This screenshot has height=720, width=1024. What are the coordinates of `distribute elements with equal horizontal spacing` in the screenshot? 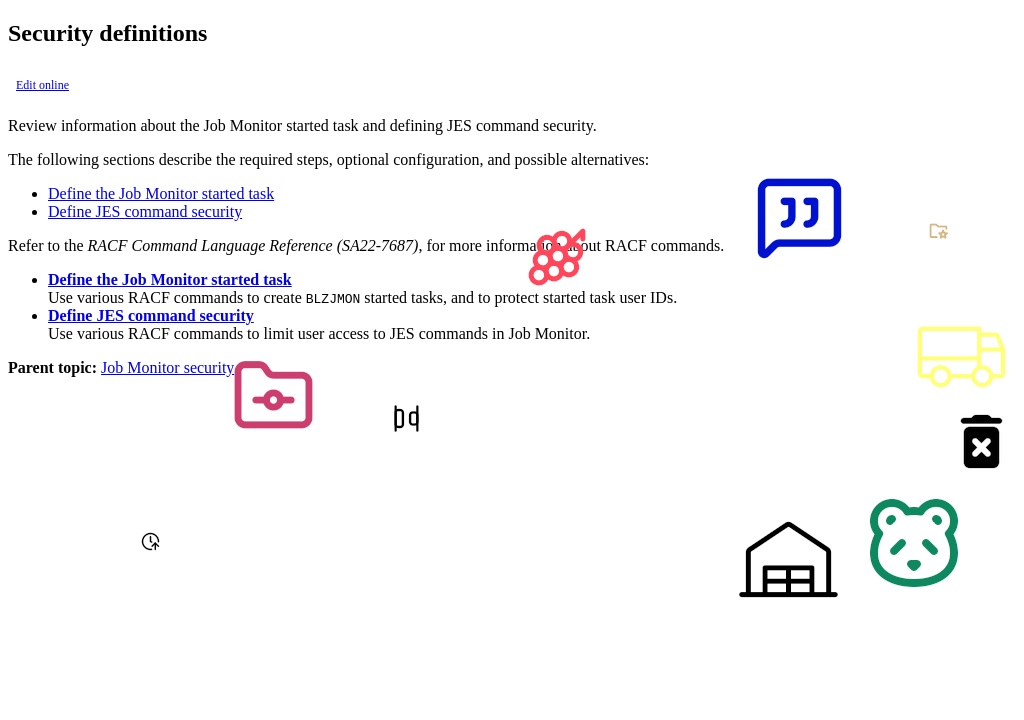 It's located at (406, 418).